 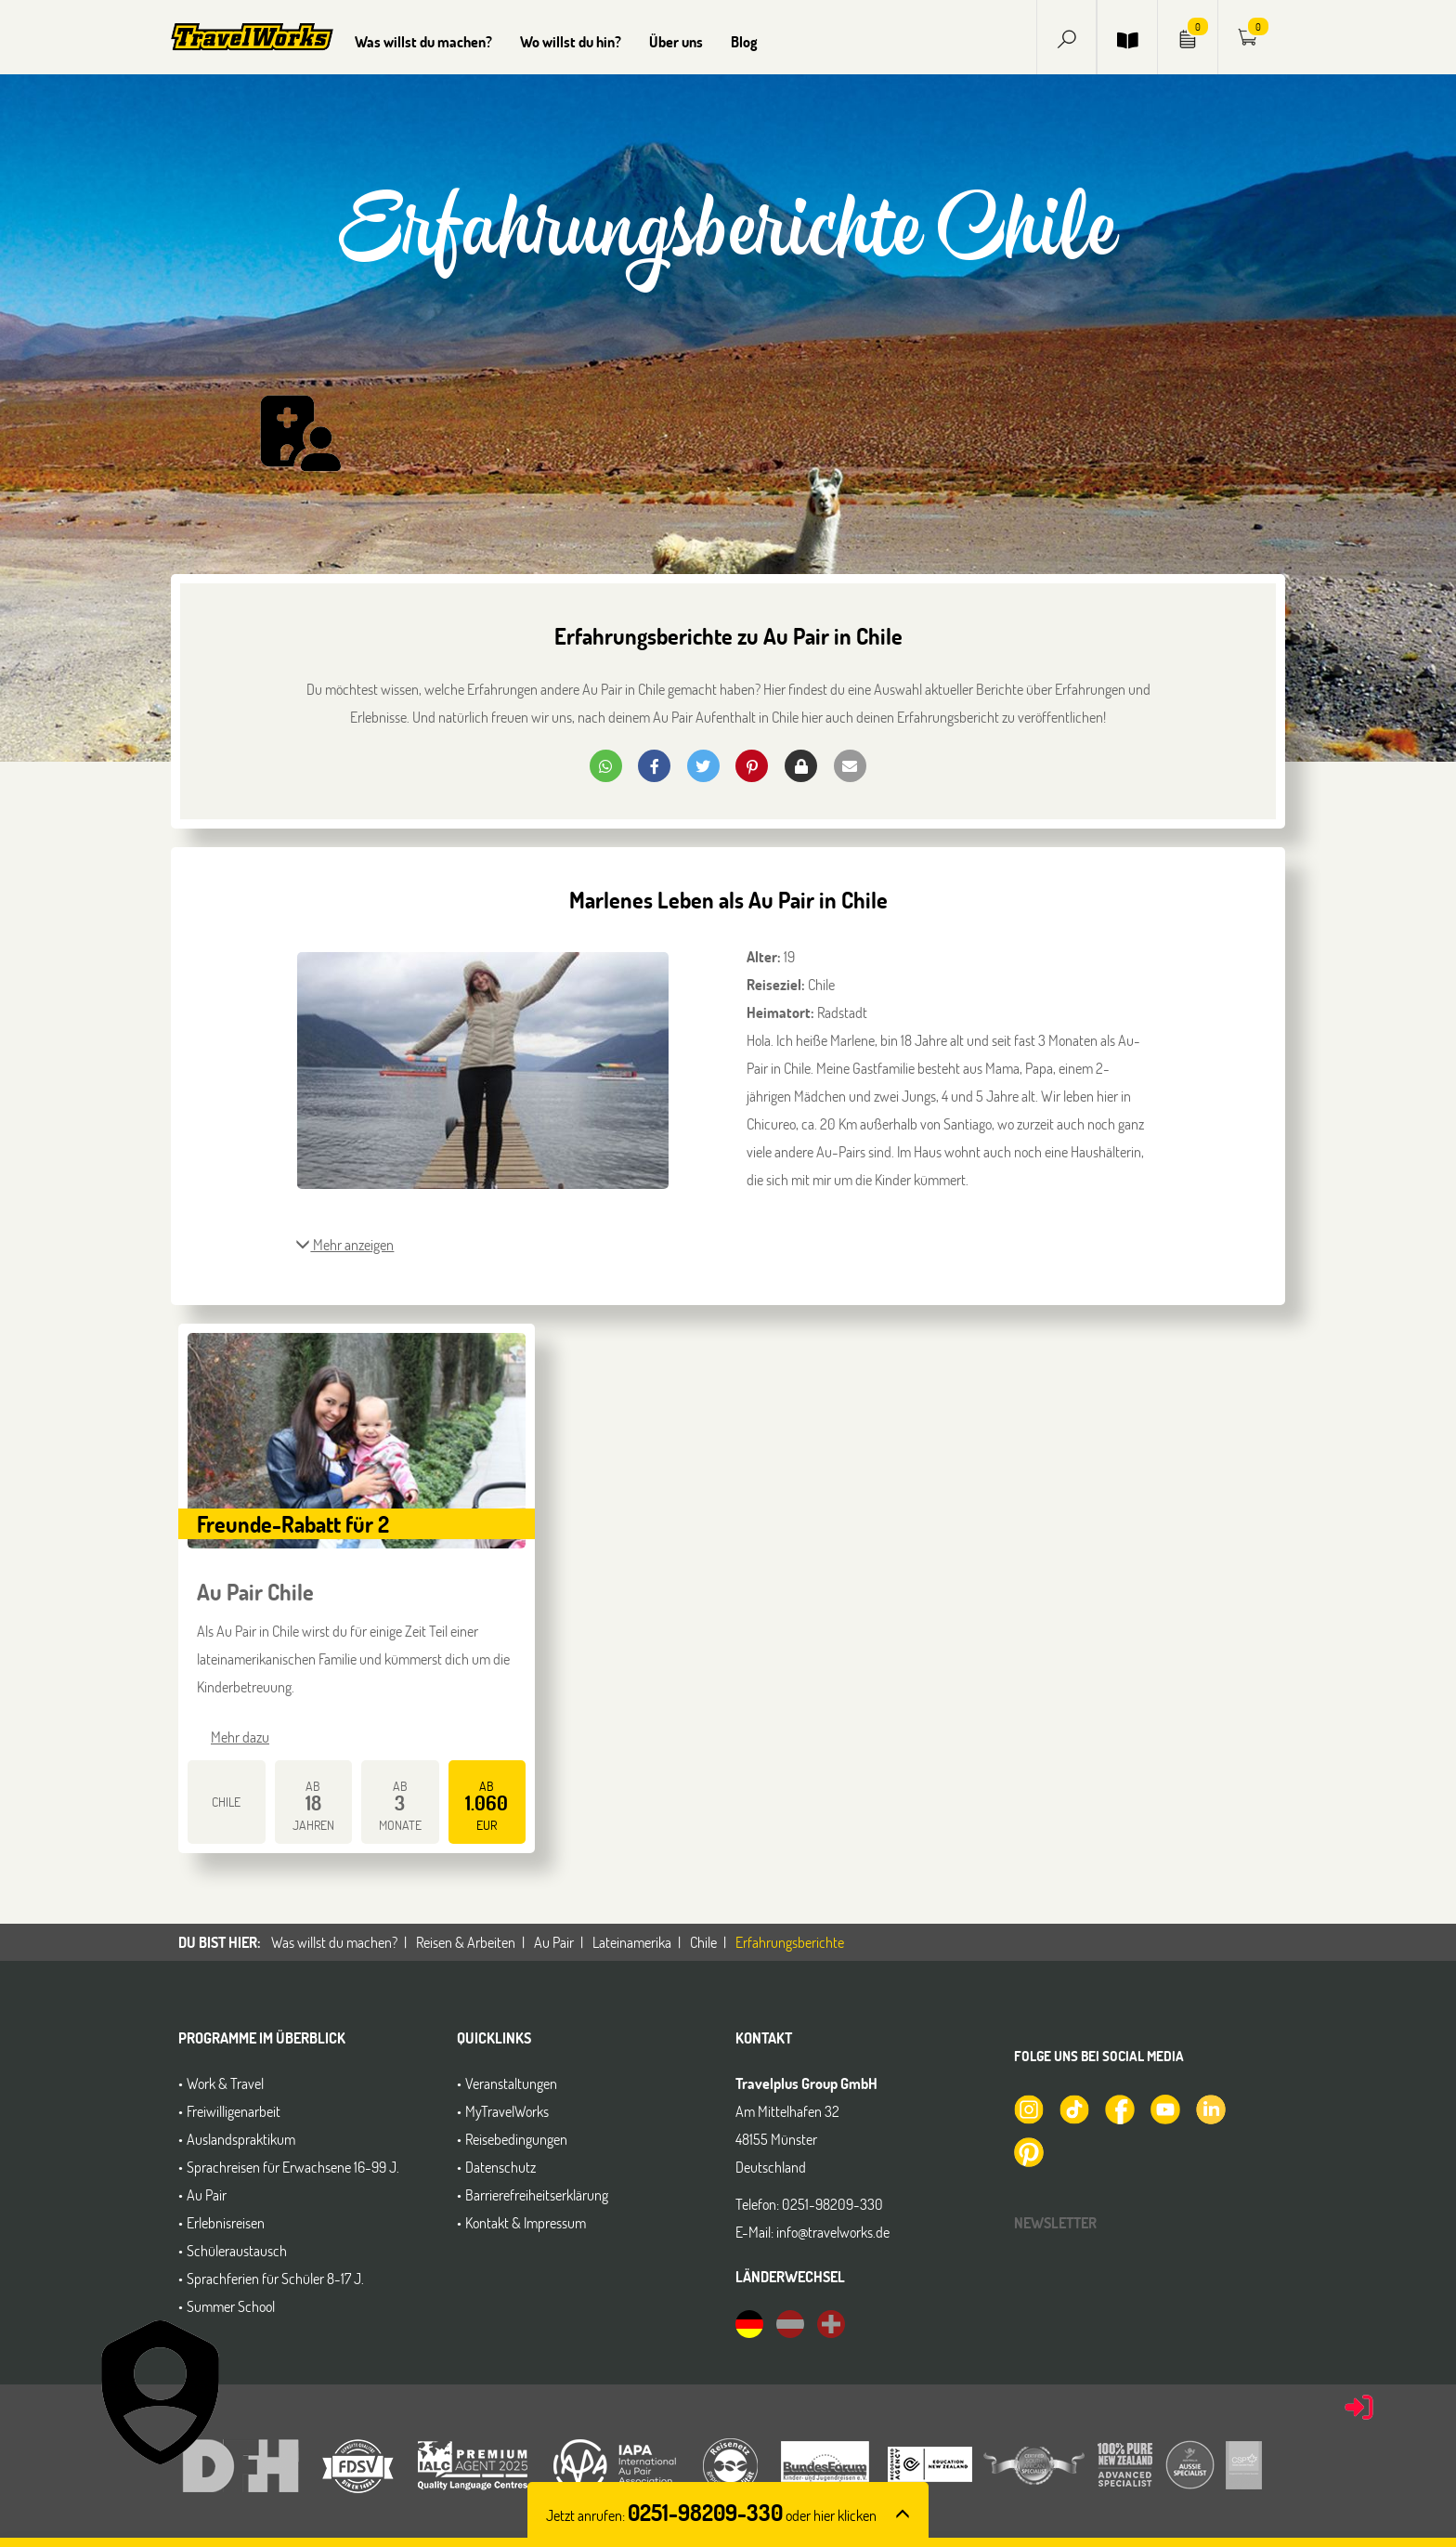 What do you see at coordinates (160, 2393) in the screenshot?
I see `manage user roles and permissions` at bounding box center [160, 2393].